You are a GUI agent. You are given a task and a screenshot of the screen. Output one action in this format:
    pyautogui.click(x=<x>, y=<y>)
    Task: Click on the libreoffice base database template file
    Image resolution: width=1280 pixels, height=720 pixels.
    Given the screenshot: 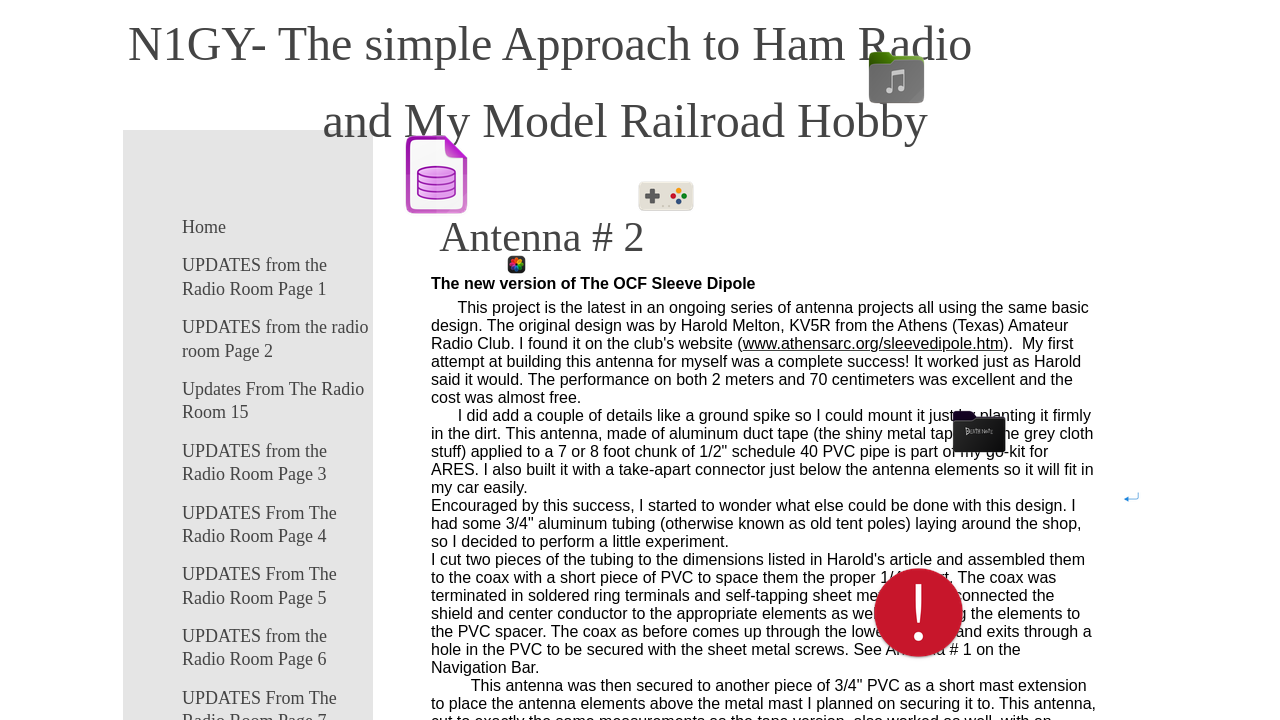 What is the action you would take?
    pyautogui.click(x=436, y=174)
    